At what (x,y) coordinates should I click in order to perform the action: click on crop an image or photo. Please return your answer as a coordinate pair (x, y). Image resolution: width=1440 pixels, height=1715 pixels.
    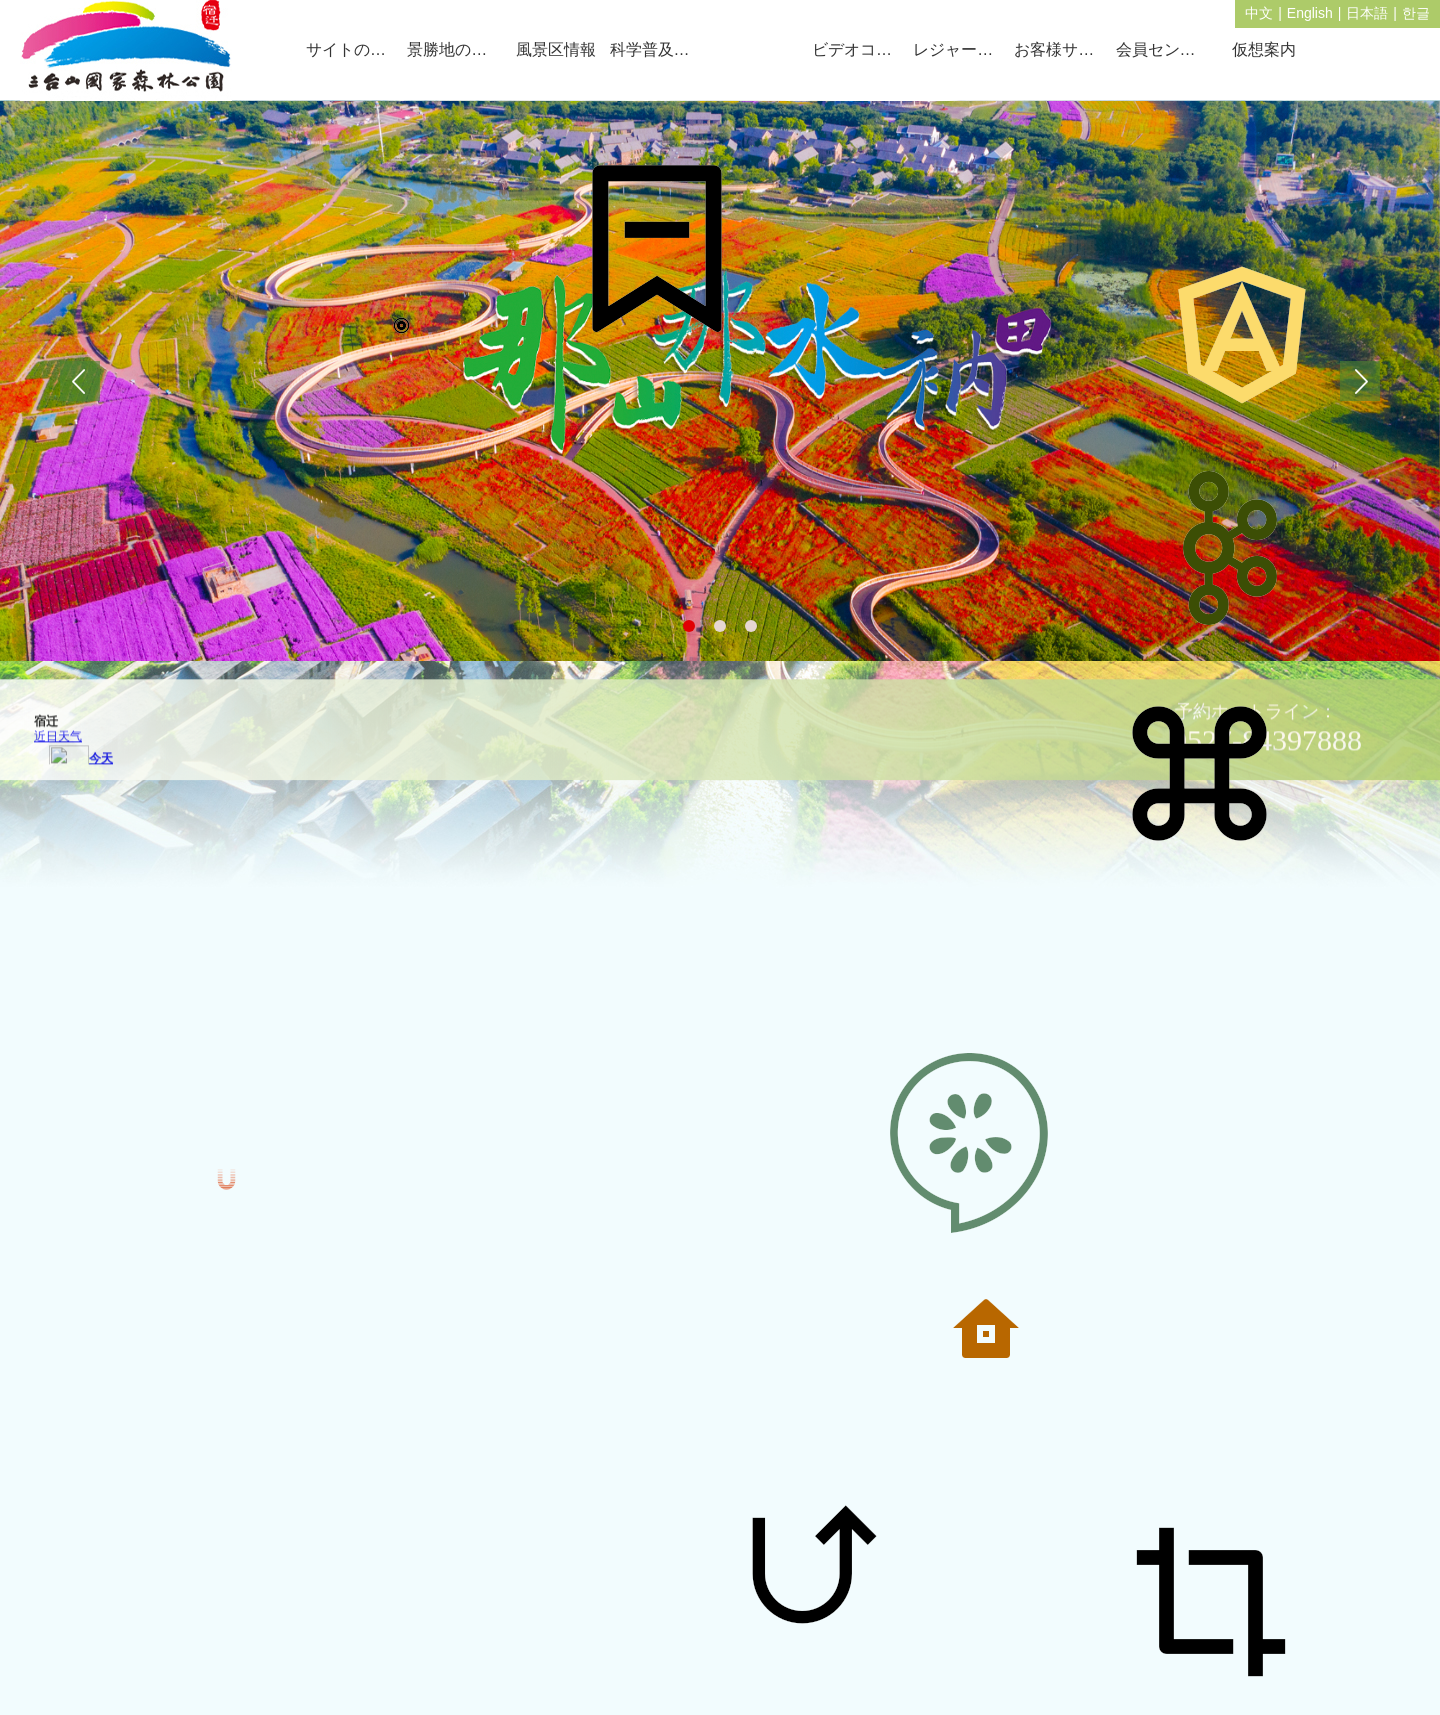
    Looking at the image, I should click on (1211, 1602).